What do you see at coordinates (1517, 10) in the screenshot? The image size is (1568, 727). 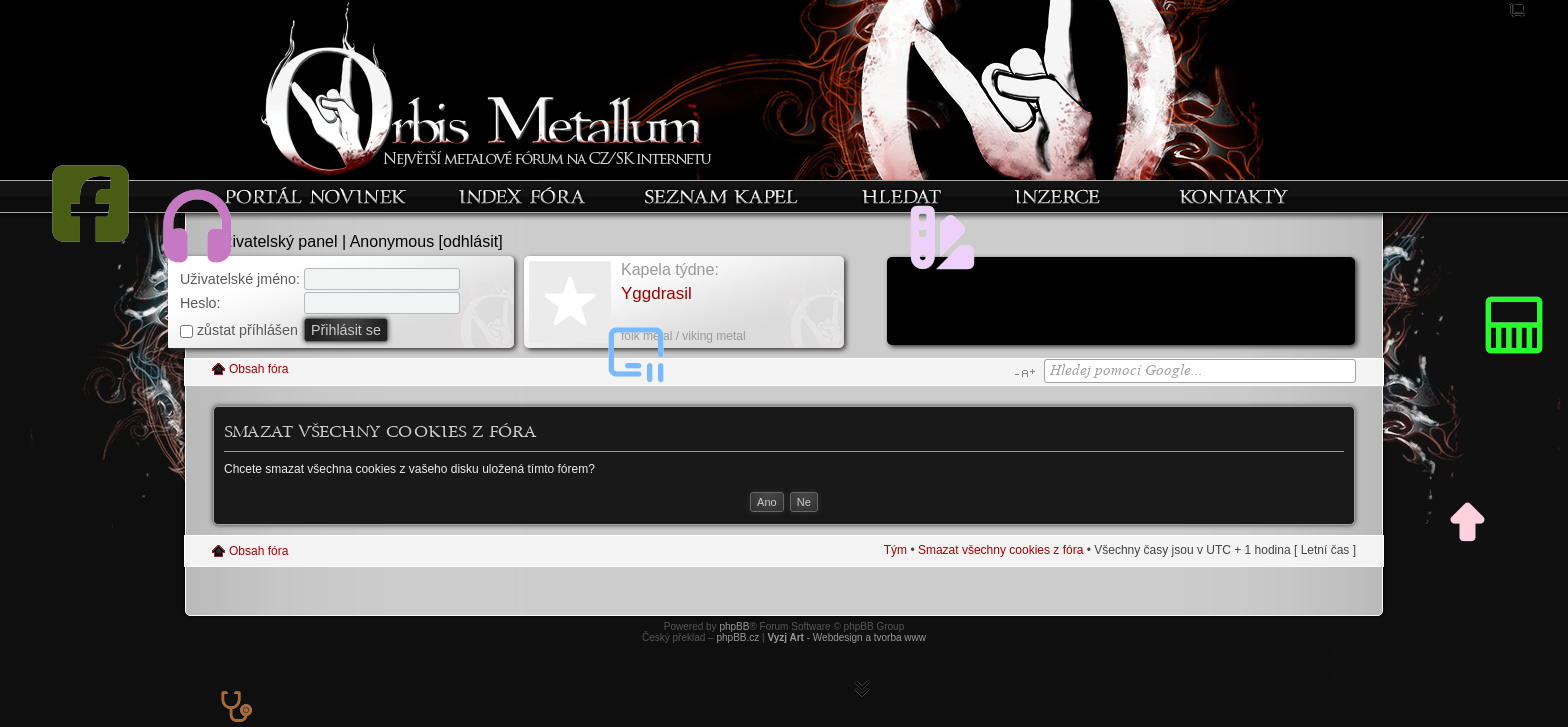 I see `view items ready for shipping` at bounding box center [1517, 10].